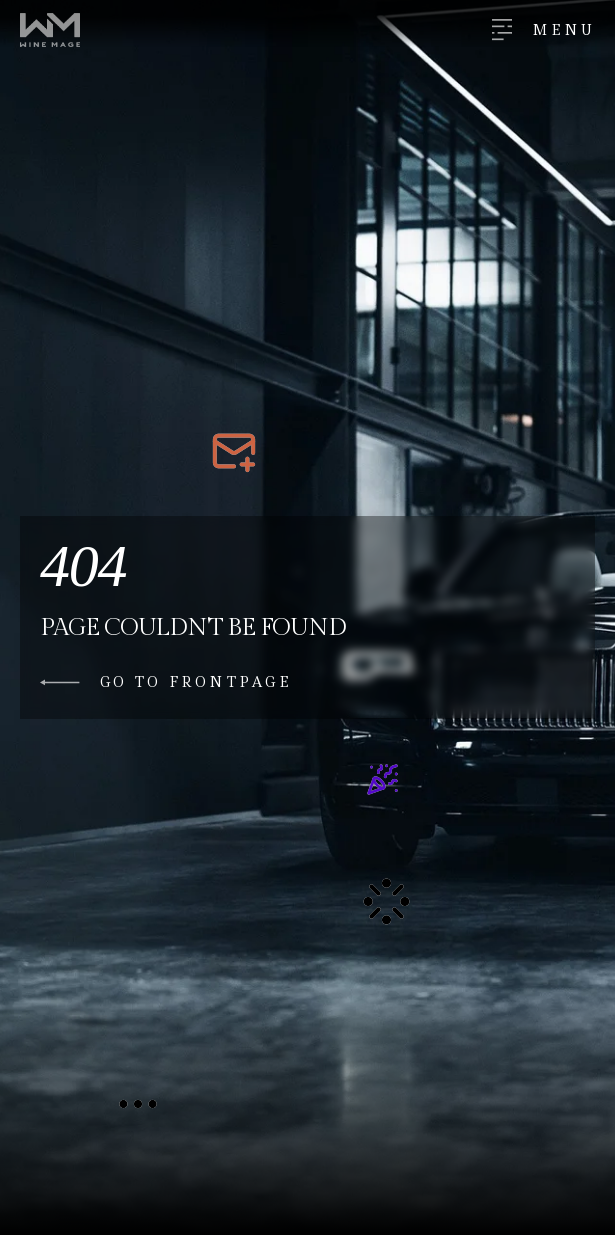 This screenshot has height=1235, width=615. Describe the element at coordinates (138, 1104) in the screenshot. I see `access more options or actions` at that location.